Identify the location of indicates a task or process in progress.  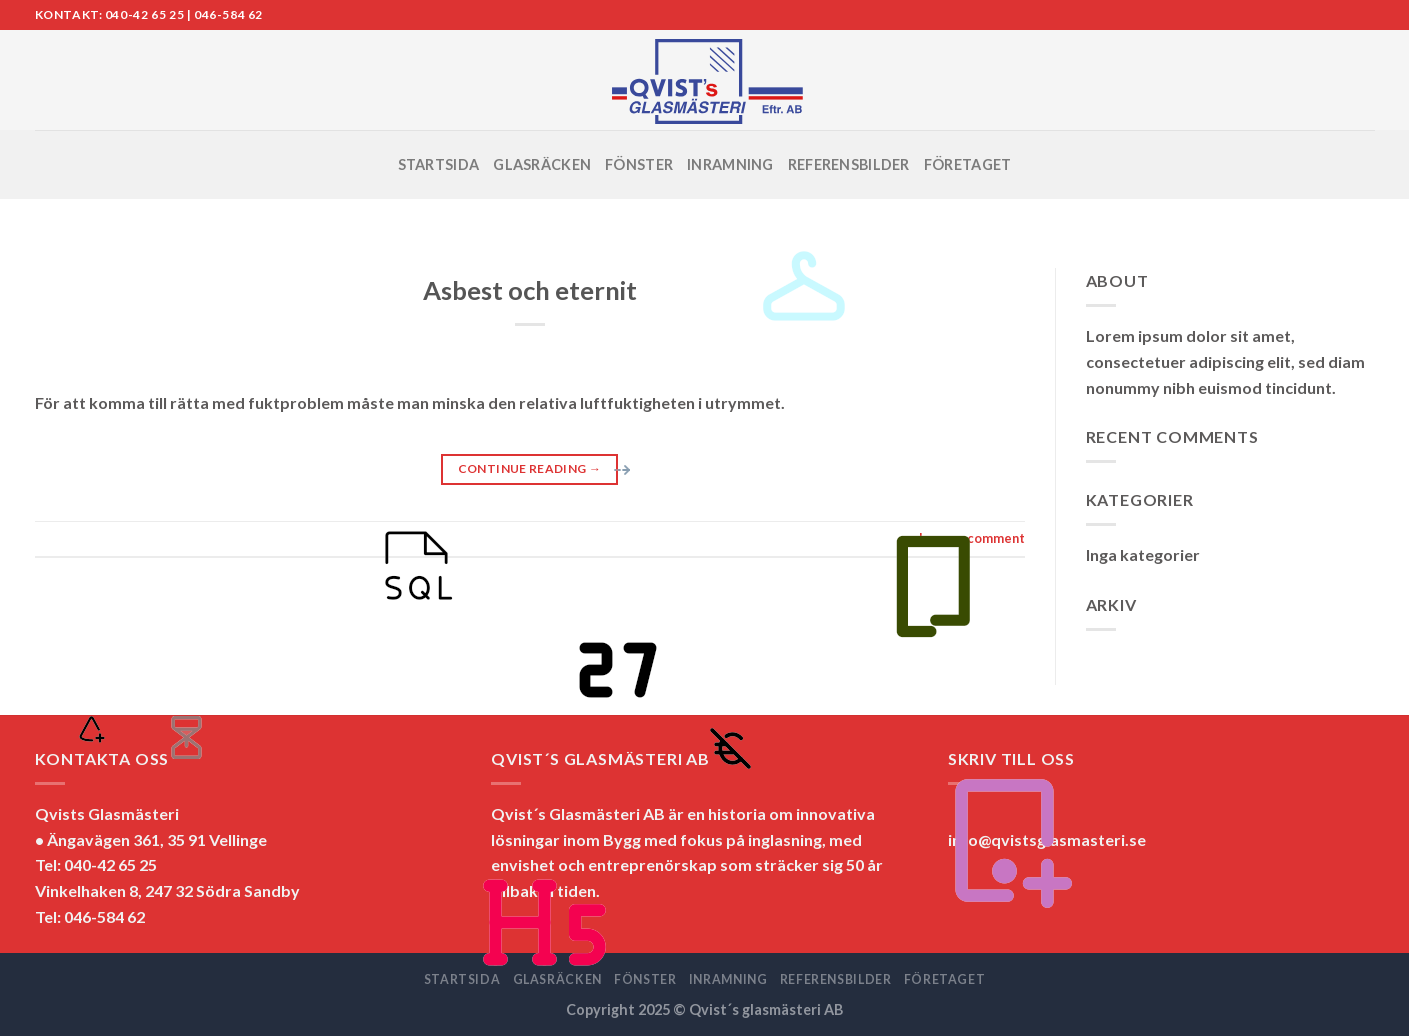
(186, 737).